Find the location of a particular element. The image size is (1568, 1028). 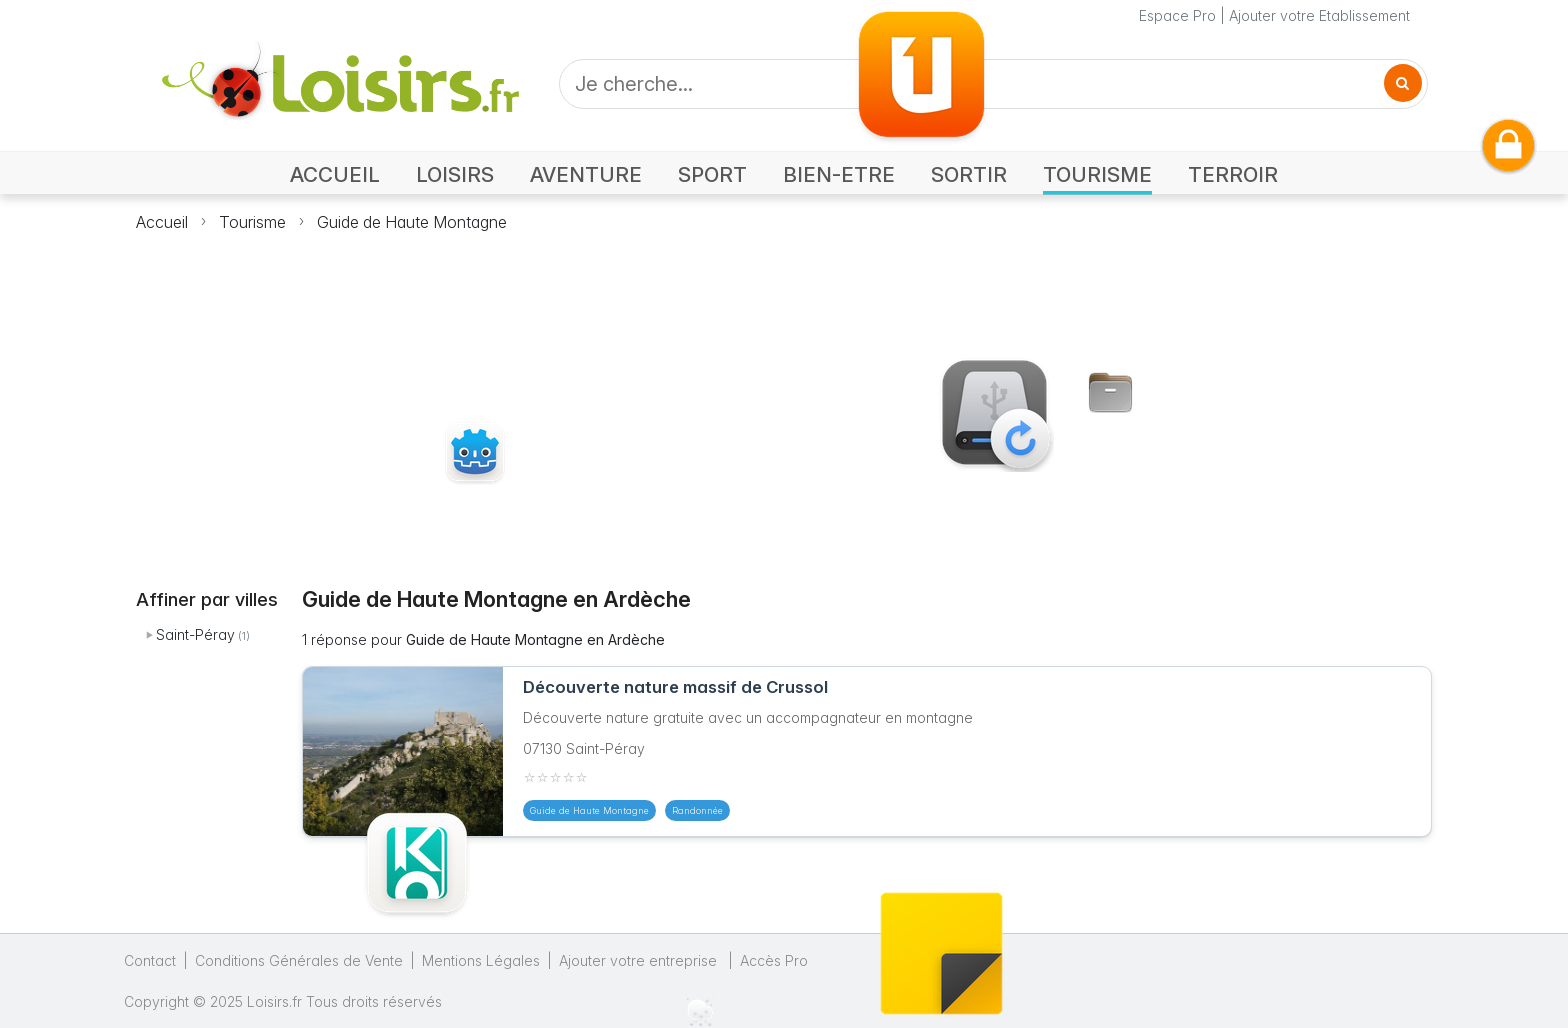

open the file manager application is located at coordinates (1110, 392).